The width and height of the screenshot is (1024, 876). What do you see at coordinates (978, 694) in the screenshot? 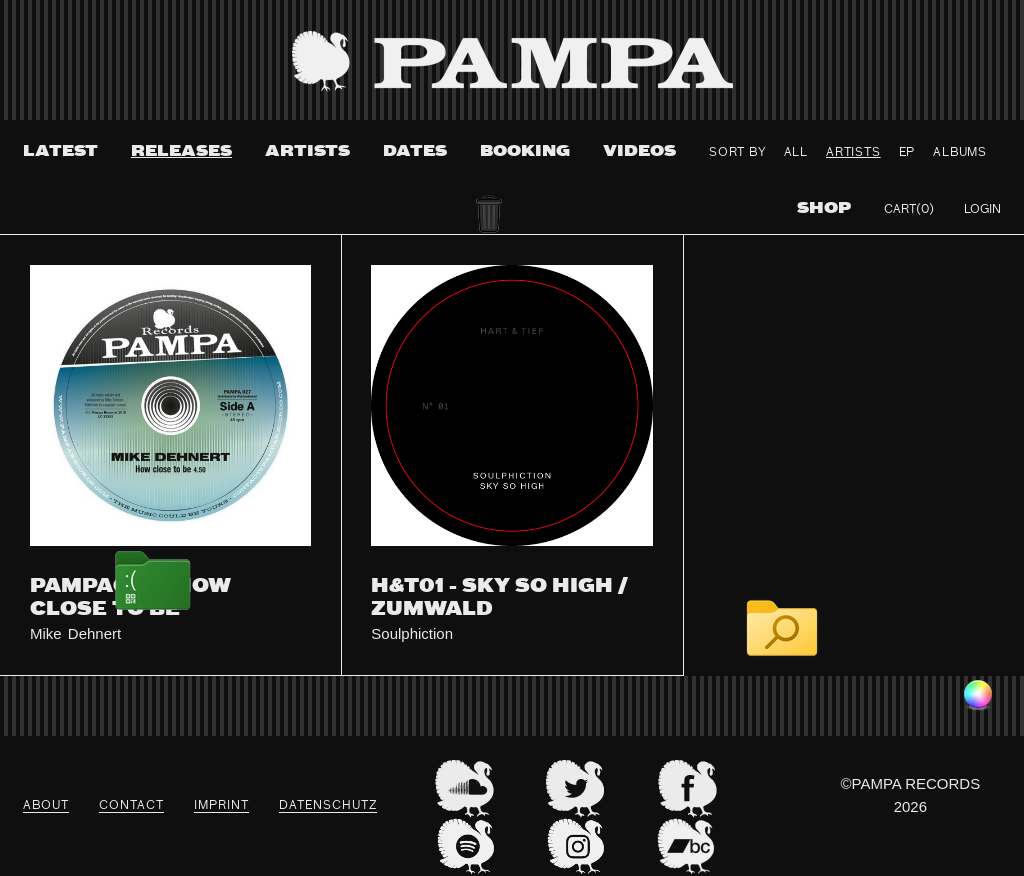
I see `customize profile background color` at bounding box center [978, 694].